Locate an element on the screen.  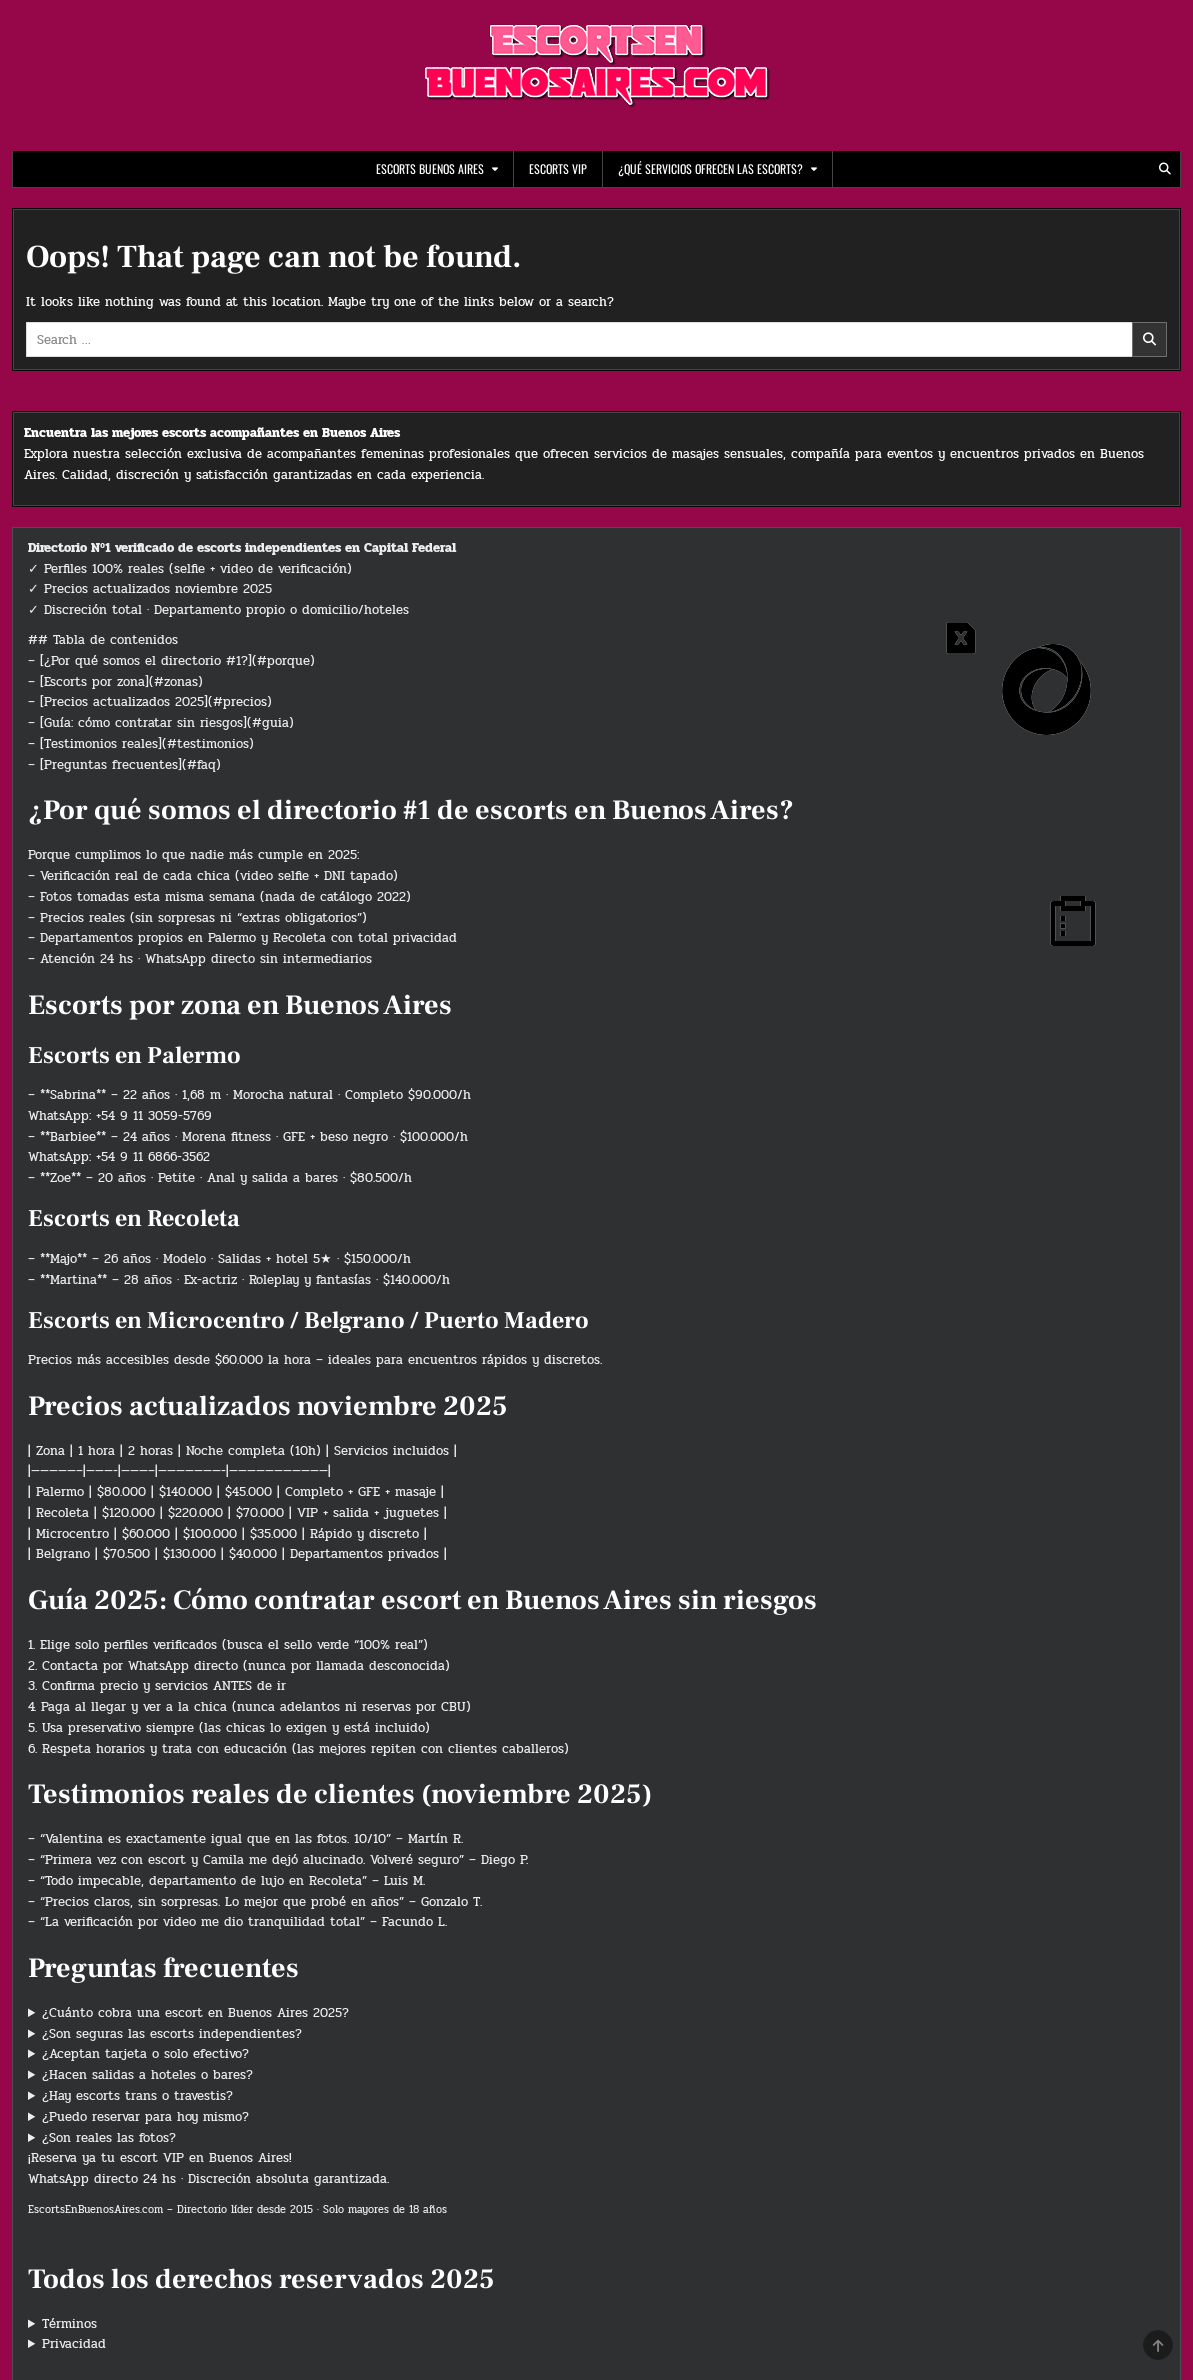
access survey or feedback form is located at coordinates (1073, 921).